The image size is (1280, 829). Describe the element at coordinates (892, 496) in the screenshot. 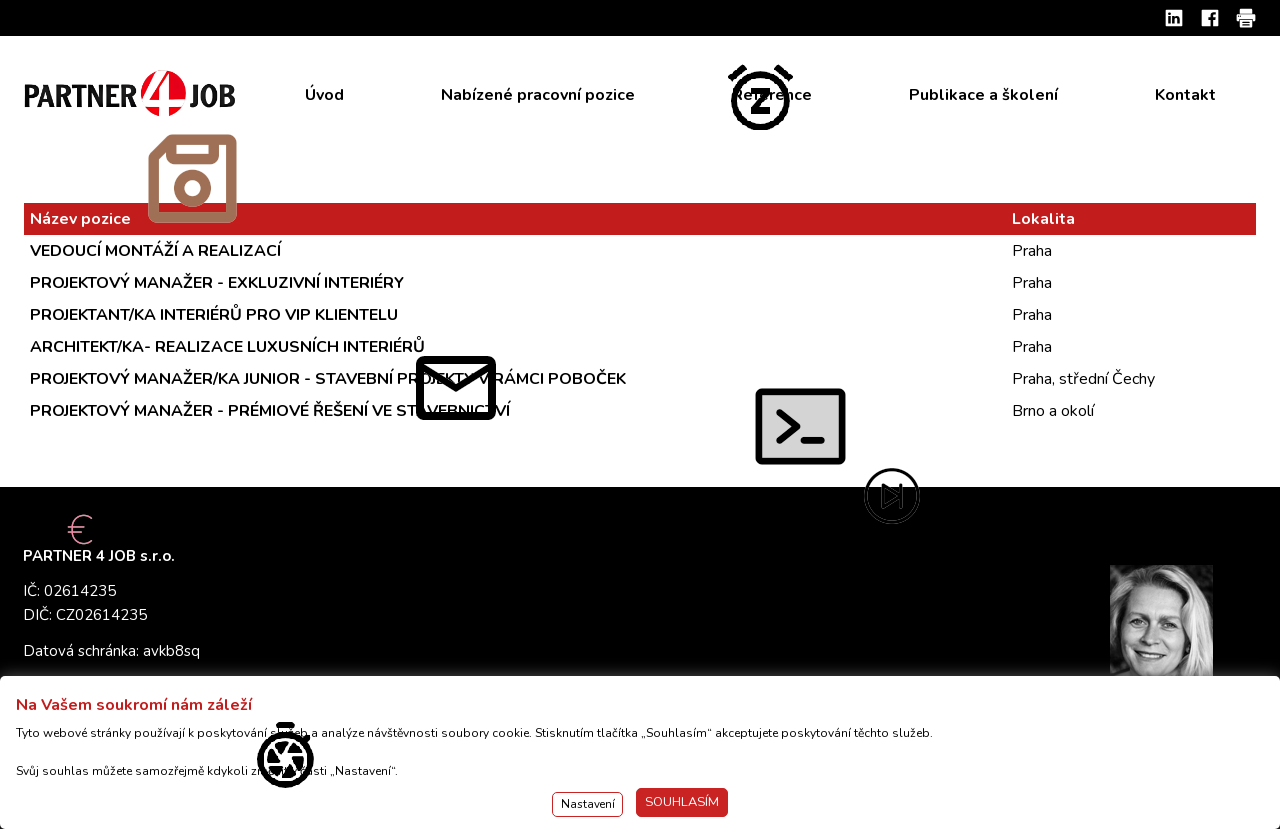

I see `skip to the next track` at that location.